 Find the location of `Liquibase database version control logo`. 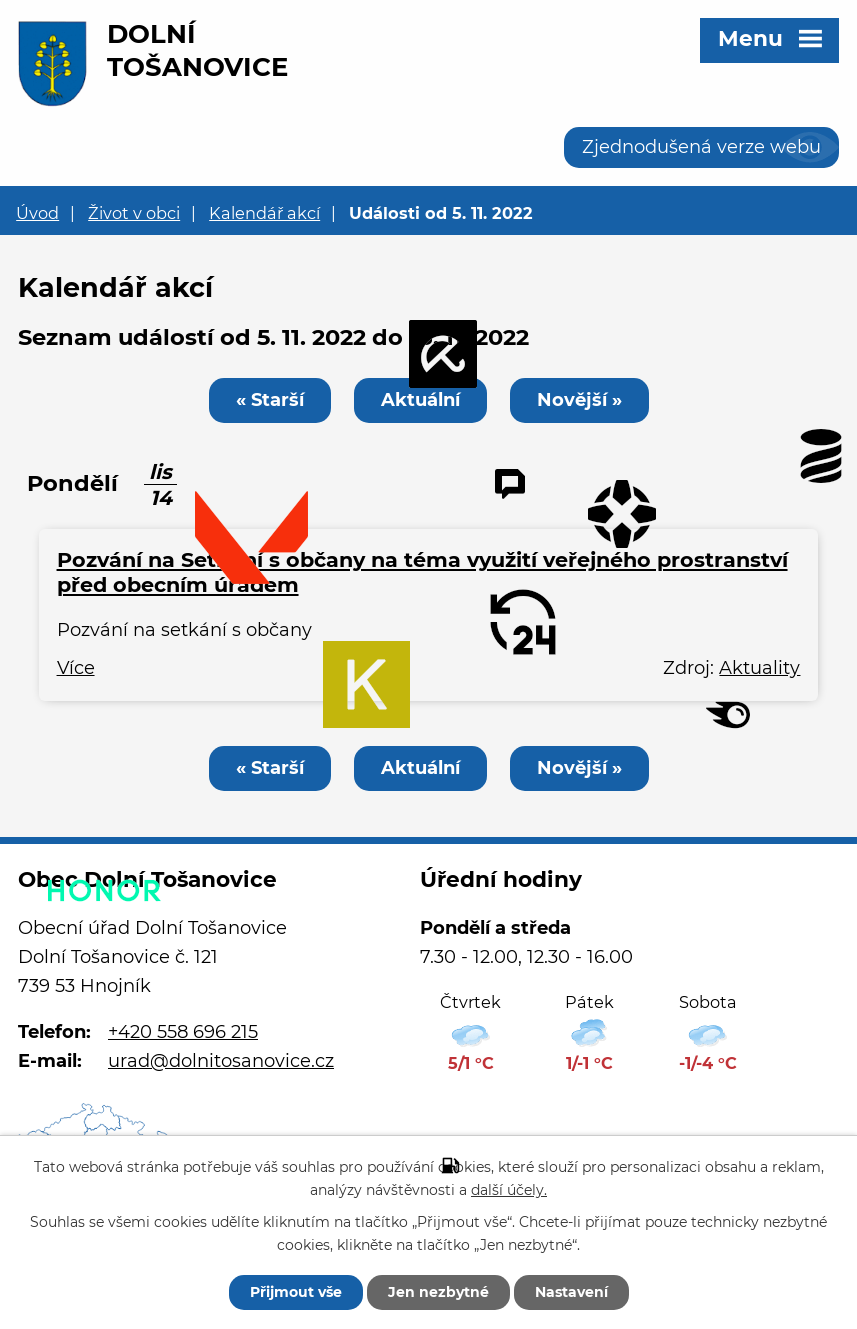

Liquibase database version control logo is located at coordinates (821, 456).